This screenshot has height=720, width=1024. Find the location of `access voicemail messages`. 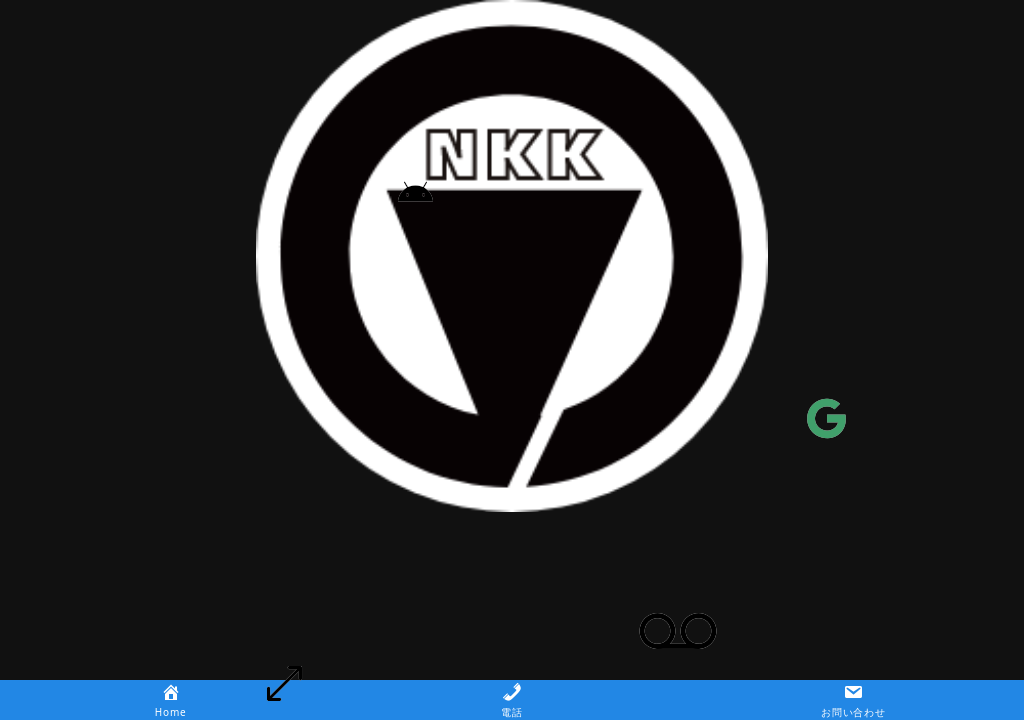

access voicemail messages is located at coordinates (678, 631).